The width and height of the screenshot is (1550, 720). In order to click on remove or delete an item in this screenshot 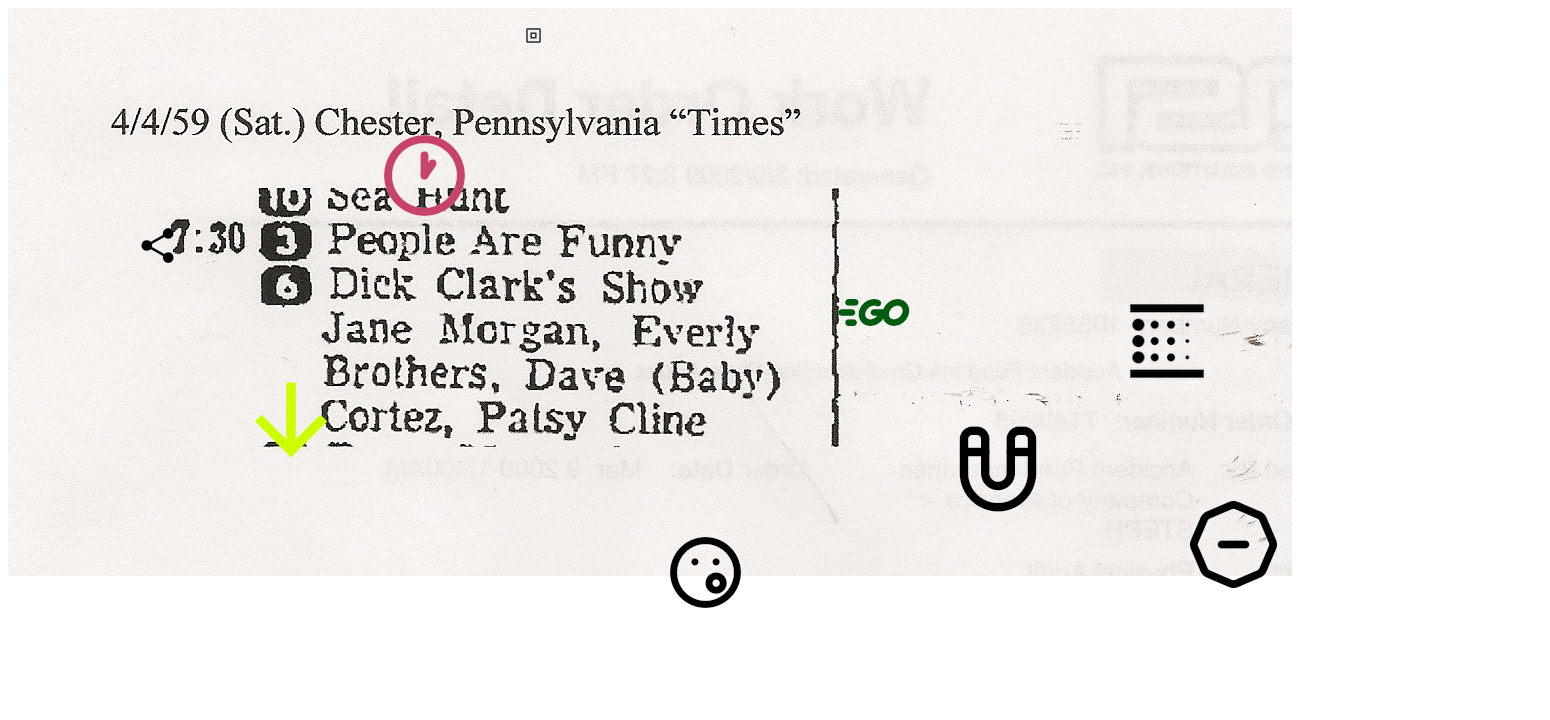, I will do `click(1233, 544)`.